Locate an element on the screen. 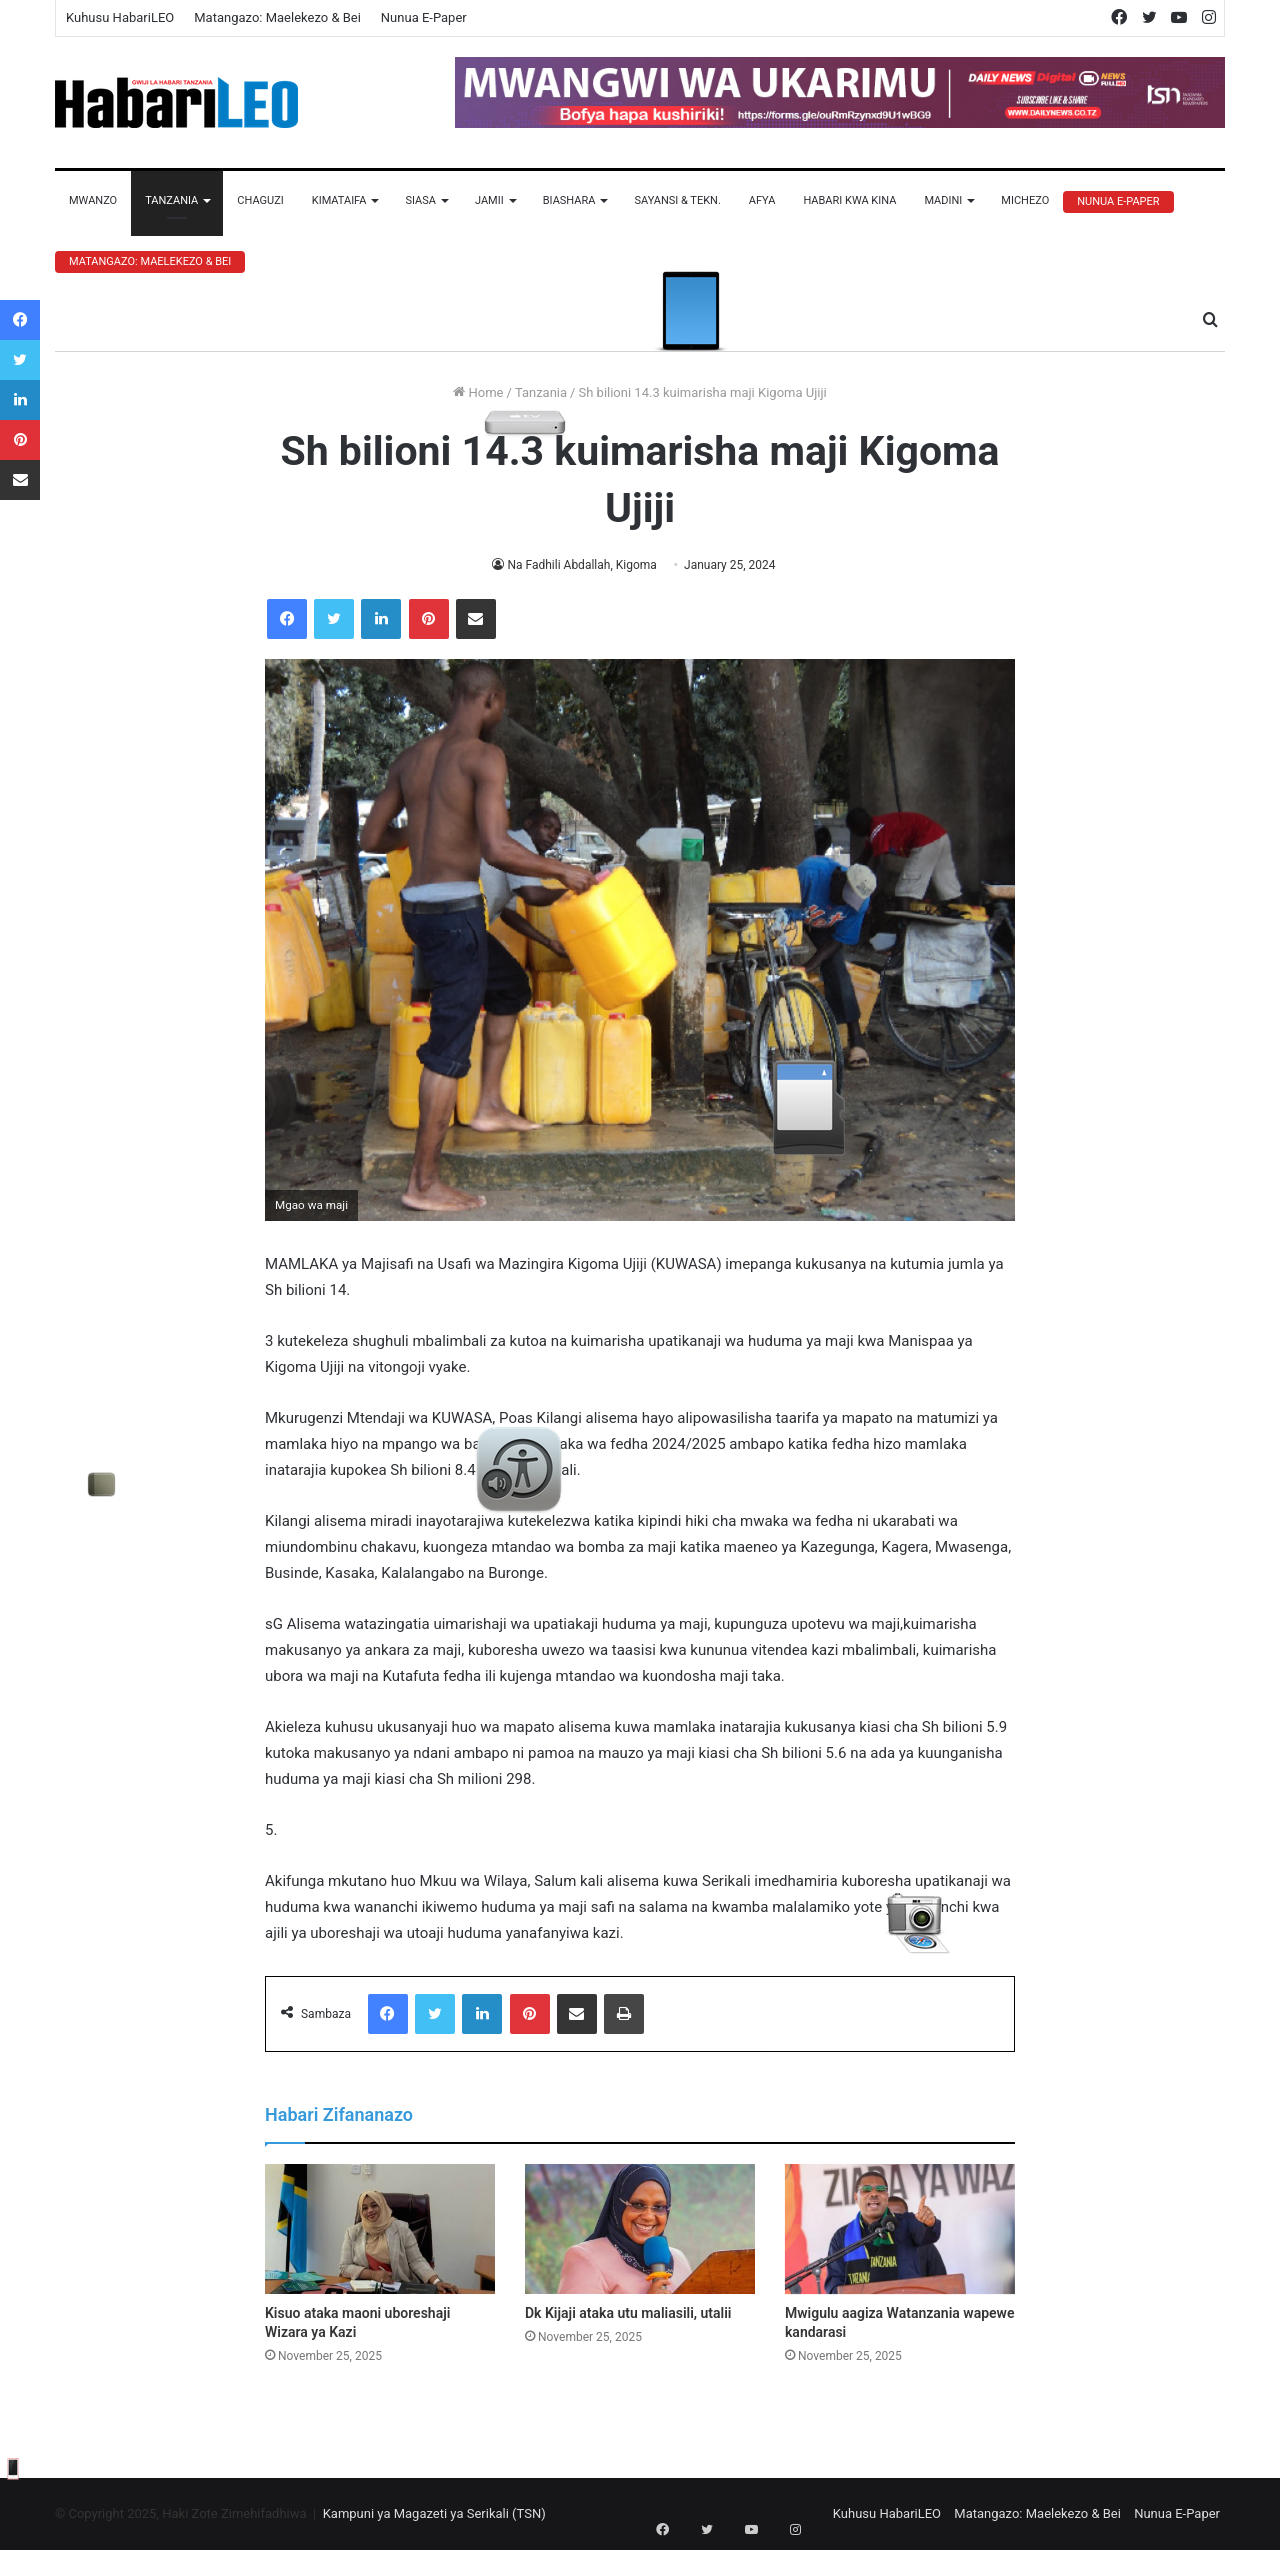 The height and width of the screenshot is (2550, 1280). access the desktop folder is located at coordinates (101, 1483).